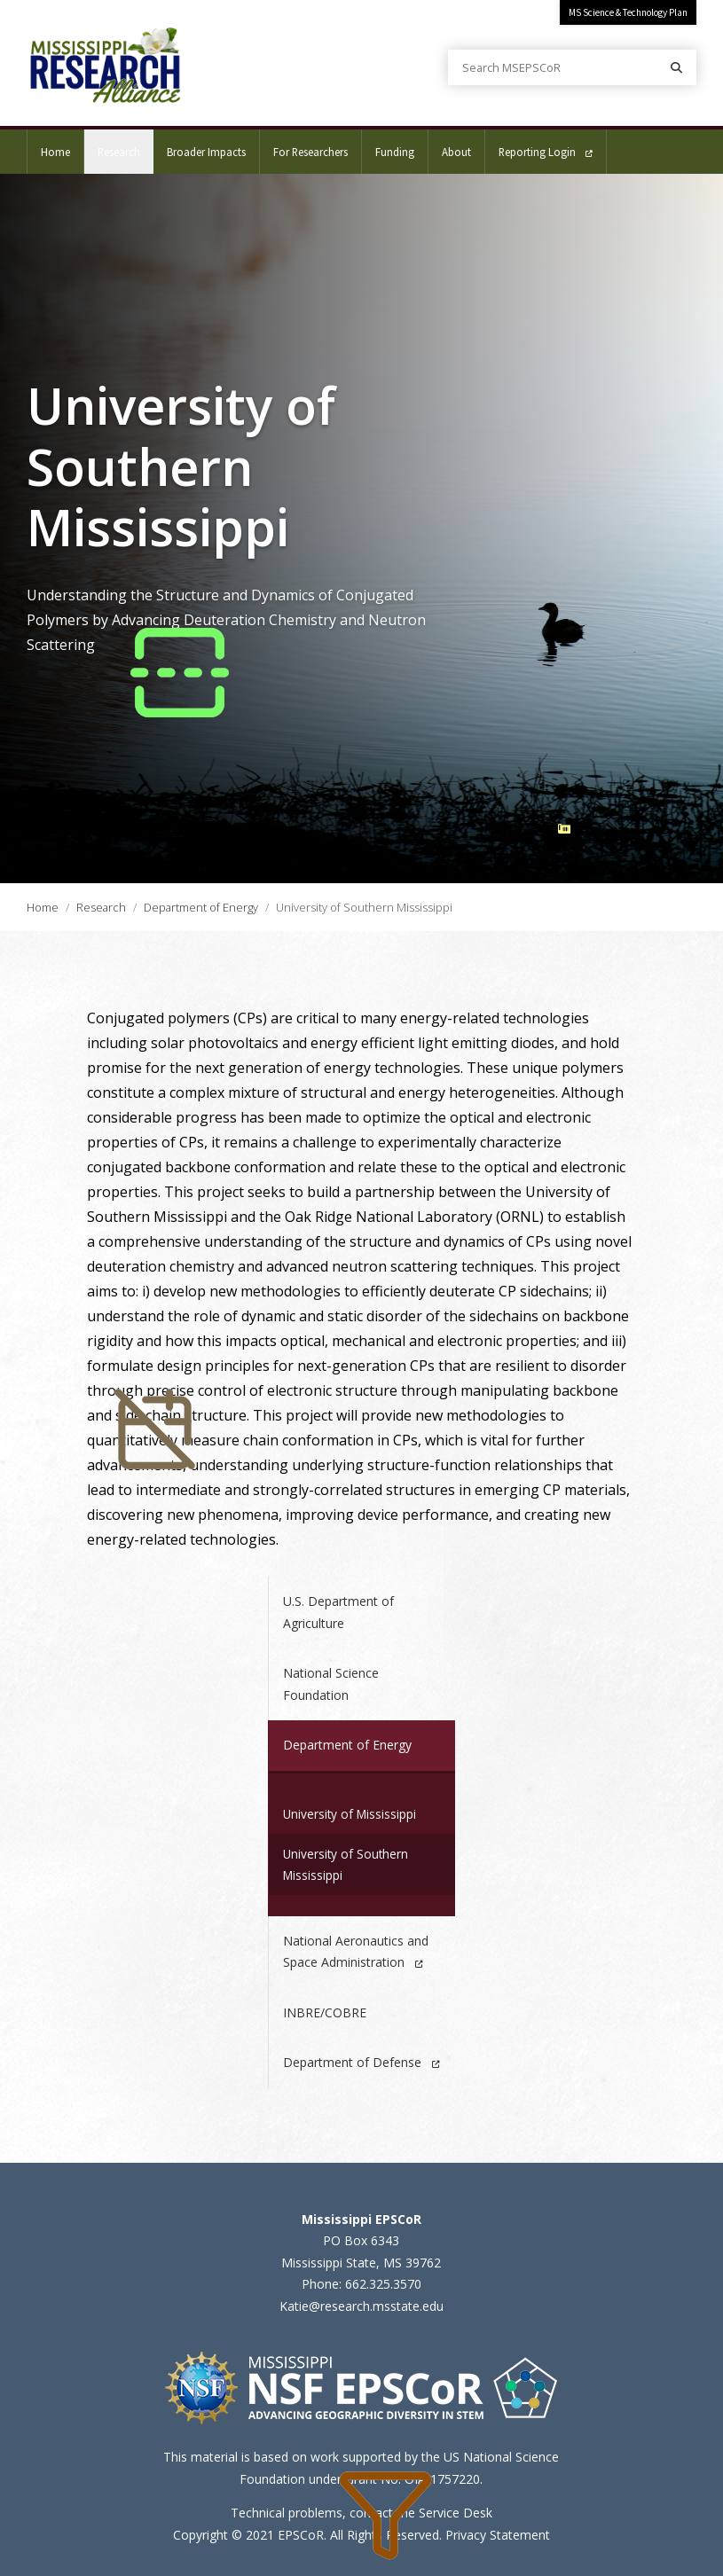  Describe the element at coordinates (385, 2513) in the screenshot. I see `filter or sort content` at that location.